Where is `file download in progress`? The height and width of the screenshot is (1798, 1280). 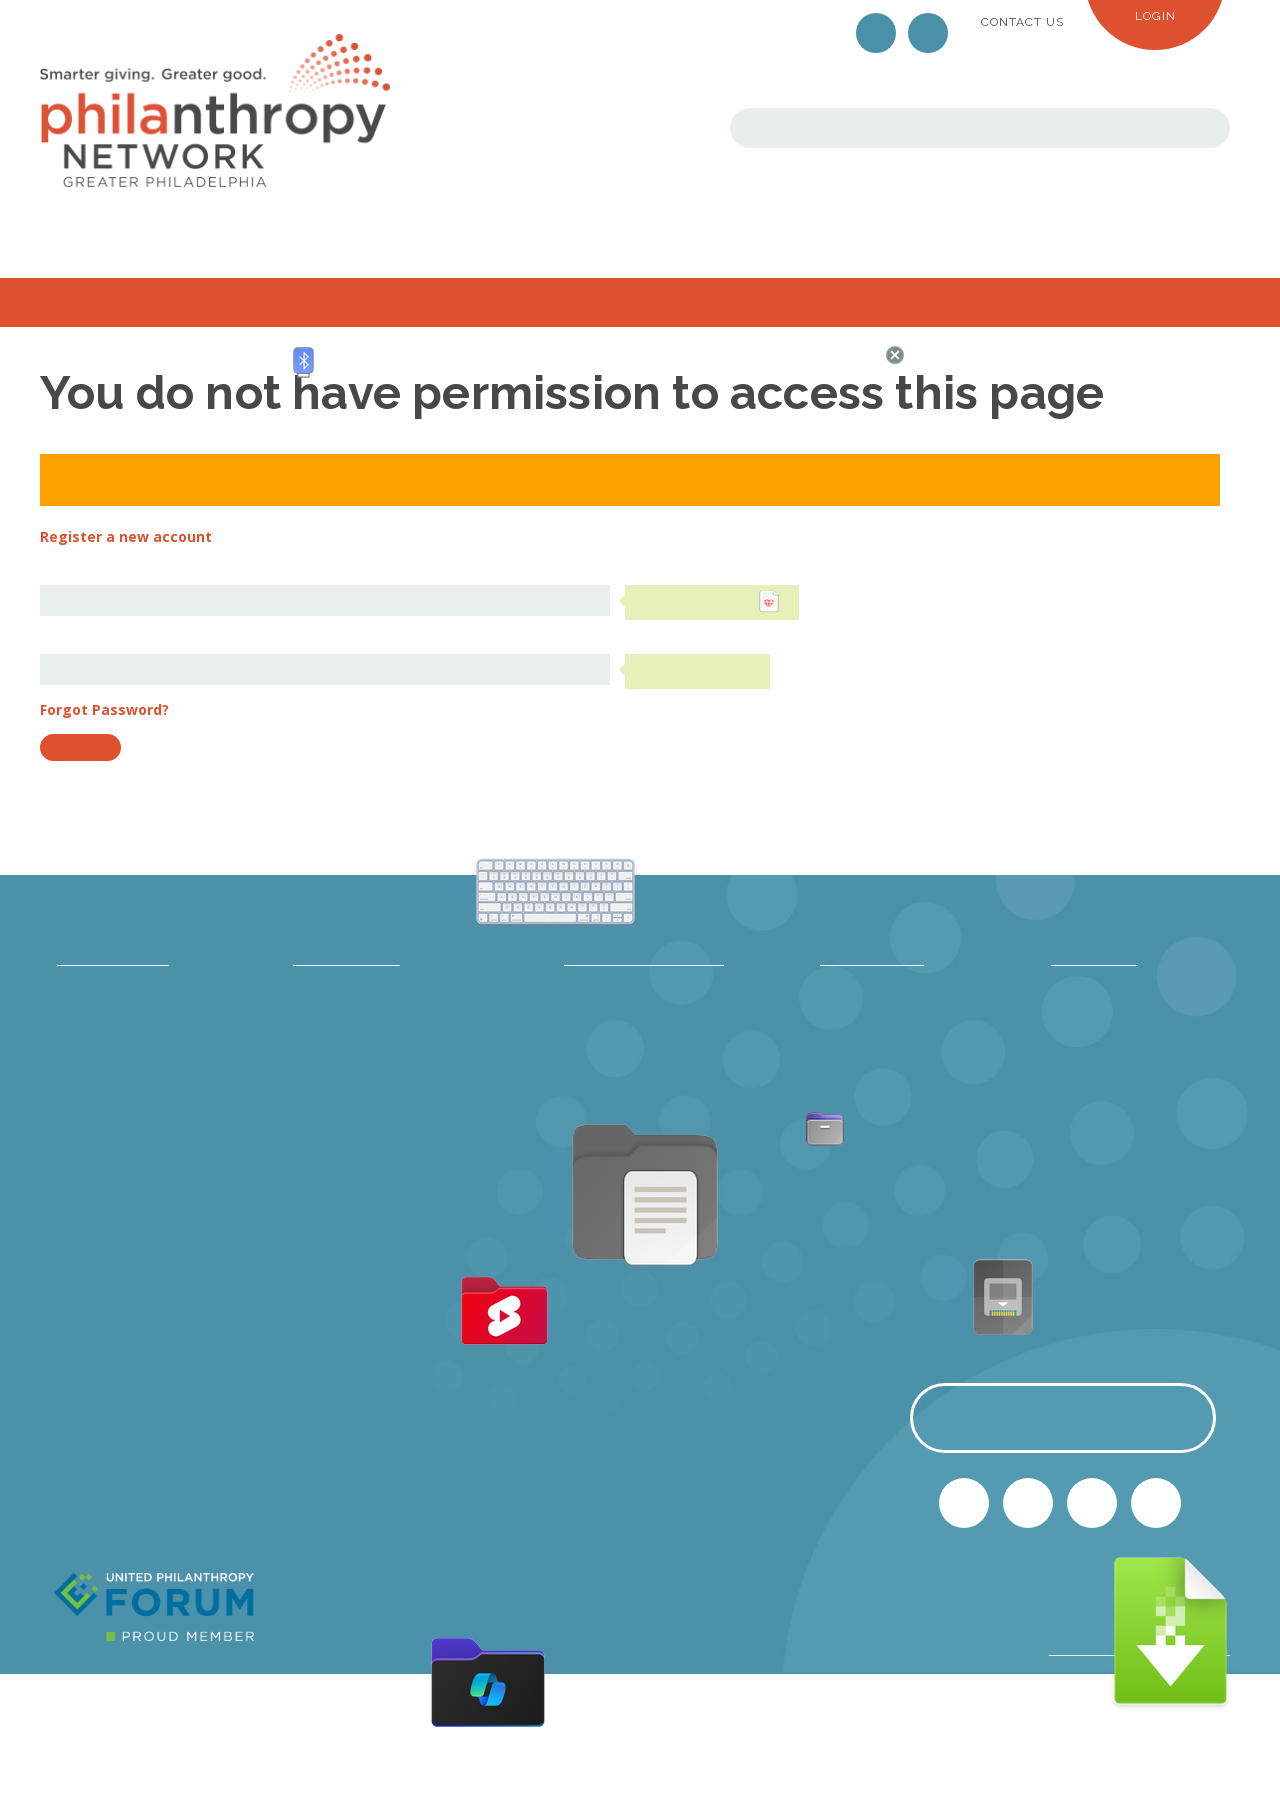 file download in progress is located at coordinates (1170, 1633).